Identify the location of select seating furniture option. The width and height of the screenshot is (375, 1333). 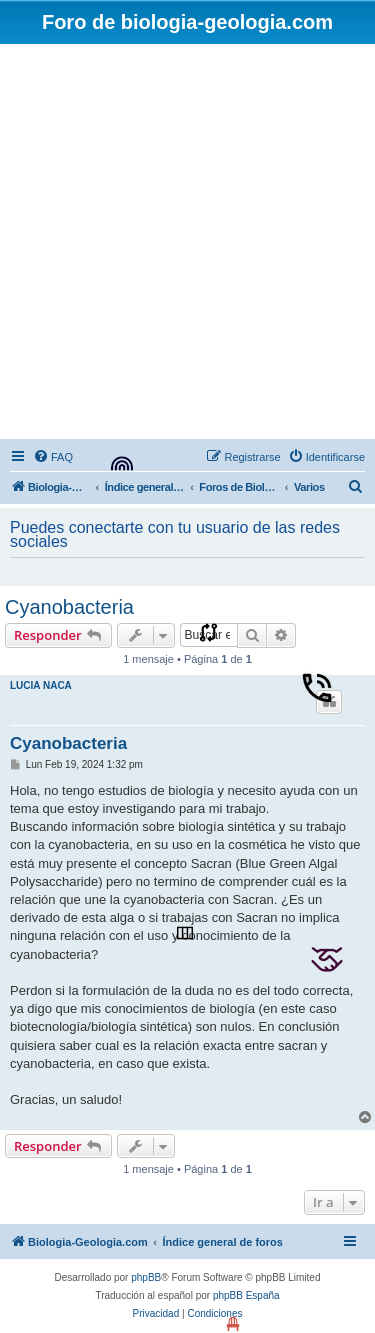
(233, 1324).